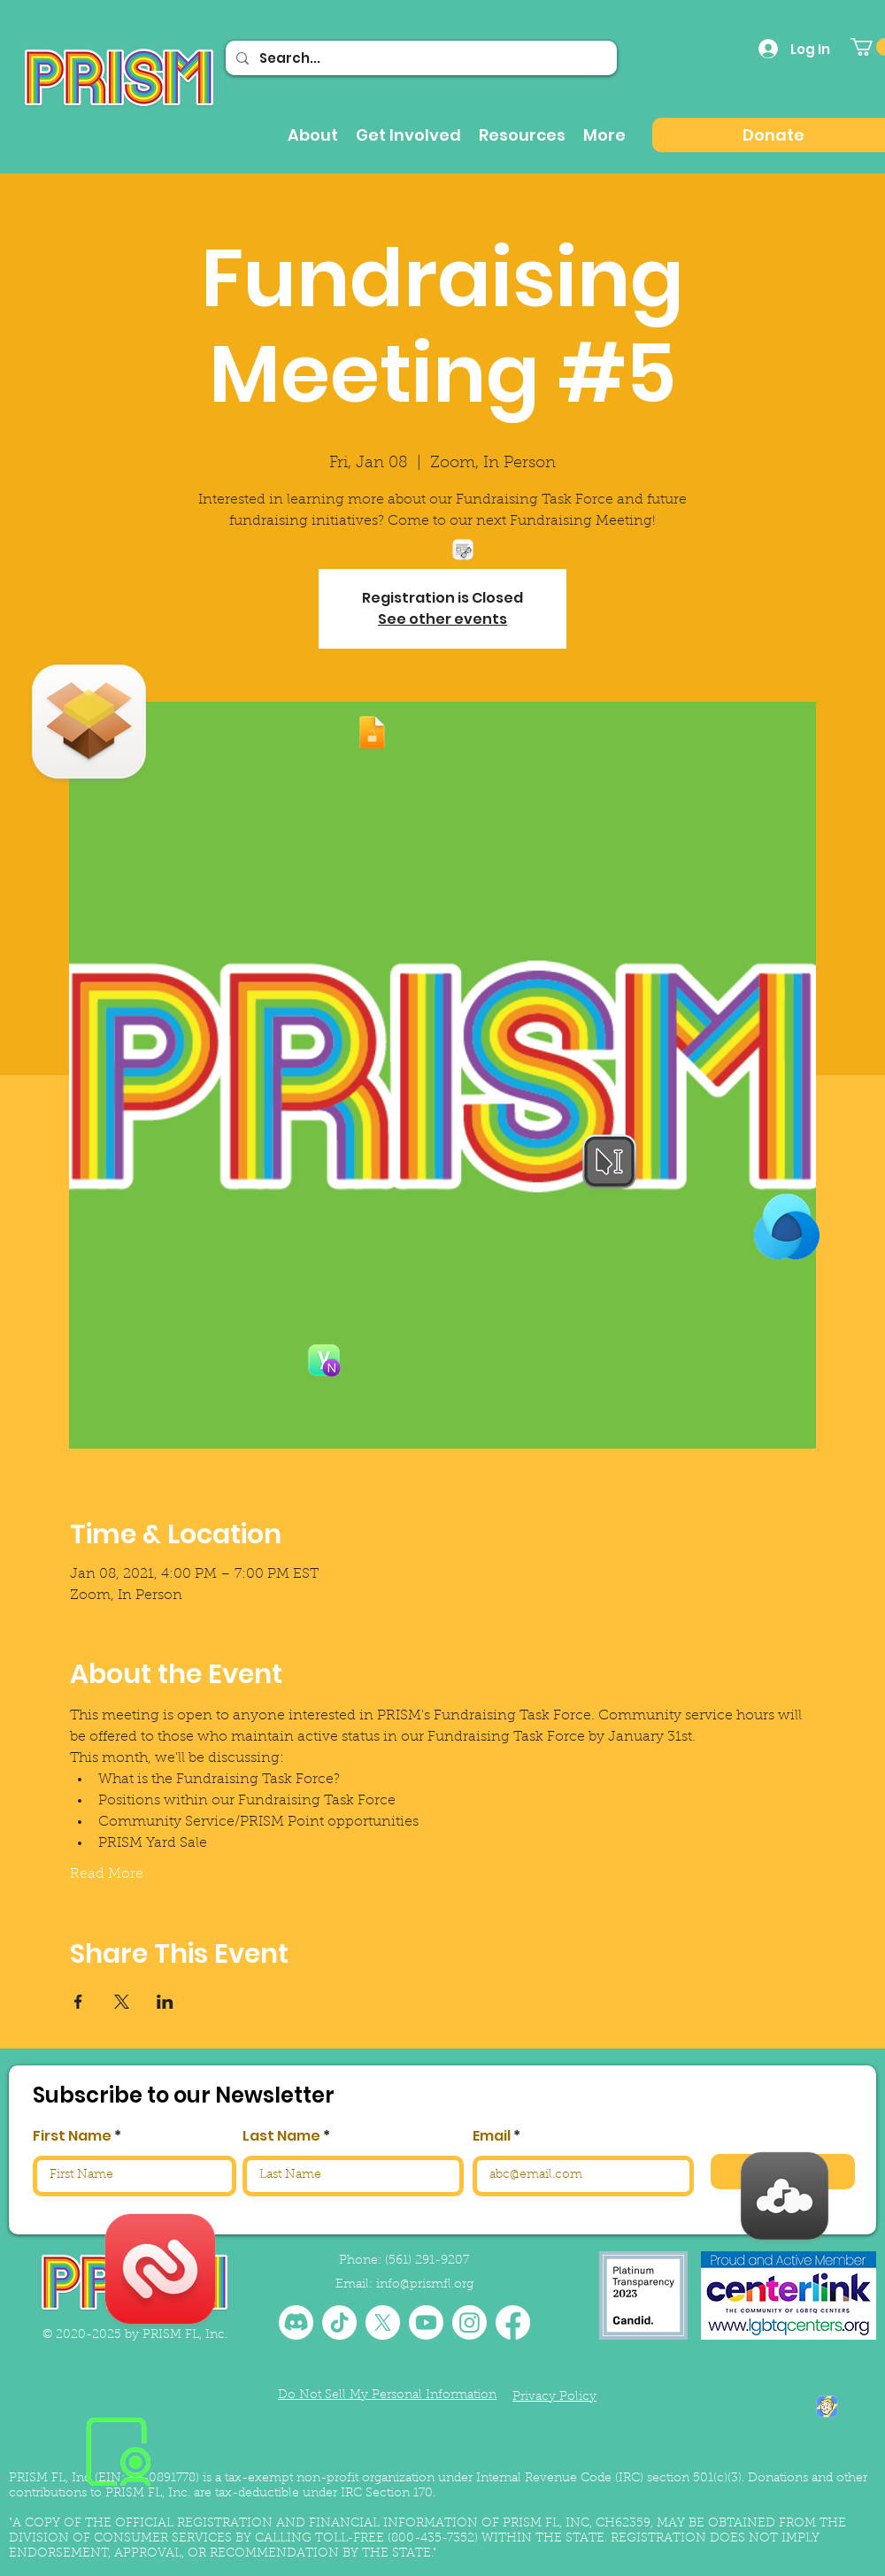 The image size is (885, 2576). What do you see at coordinates (787, 1226) in the screenshot?
I see `open microsoft viva insights app` at bounding box center [787, 1226].